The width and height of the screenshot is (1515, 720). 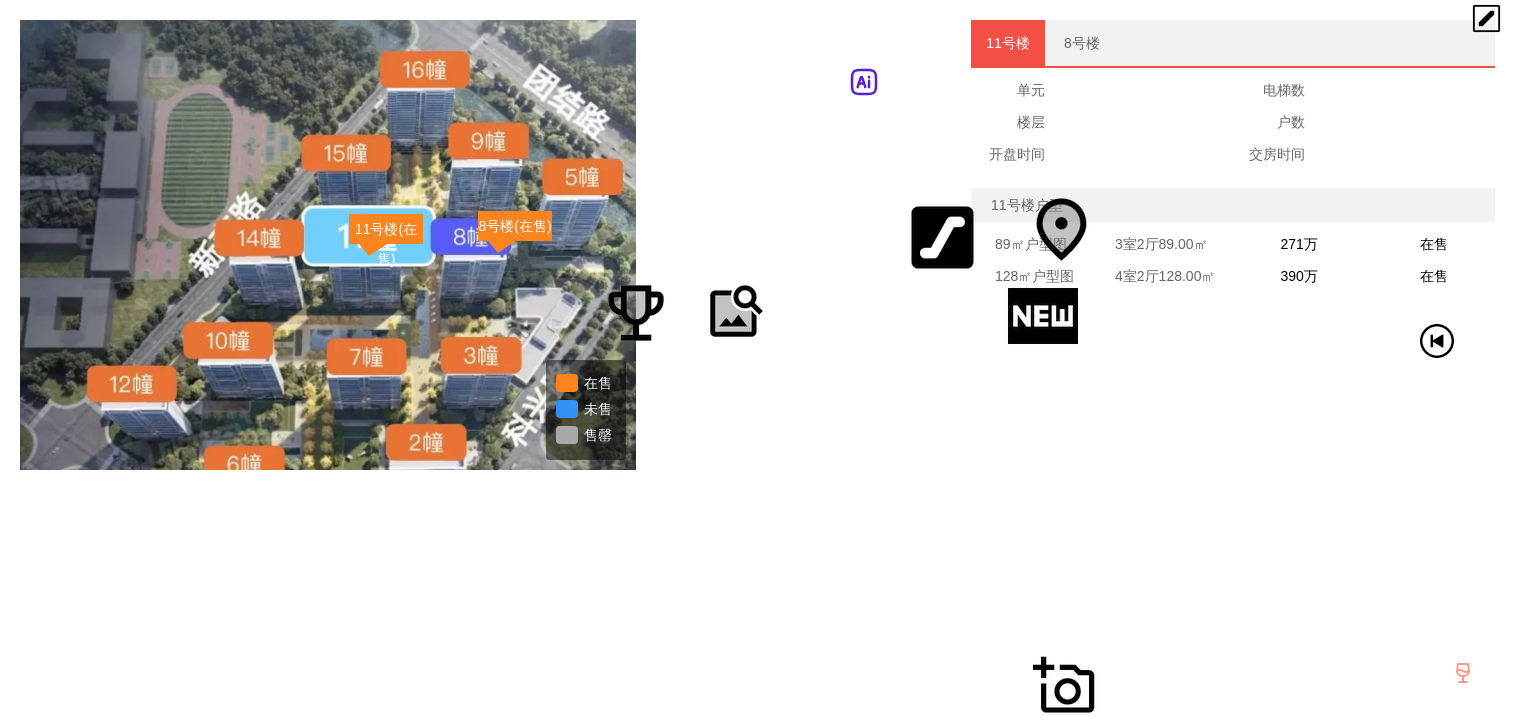 I want to click on skip to previous track, so click(x=1437, y=341).